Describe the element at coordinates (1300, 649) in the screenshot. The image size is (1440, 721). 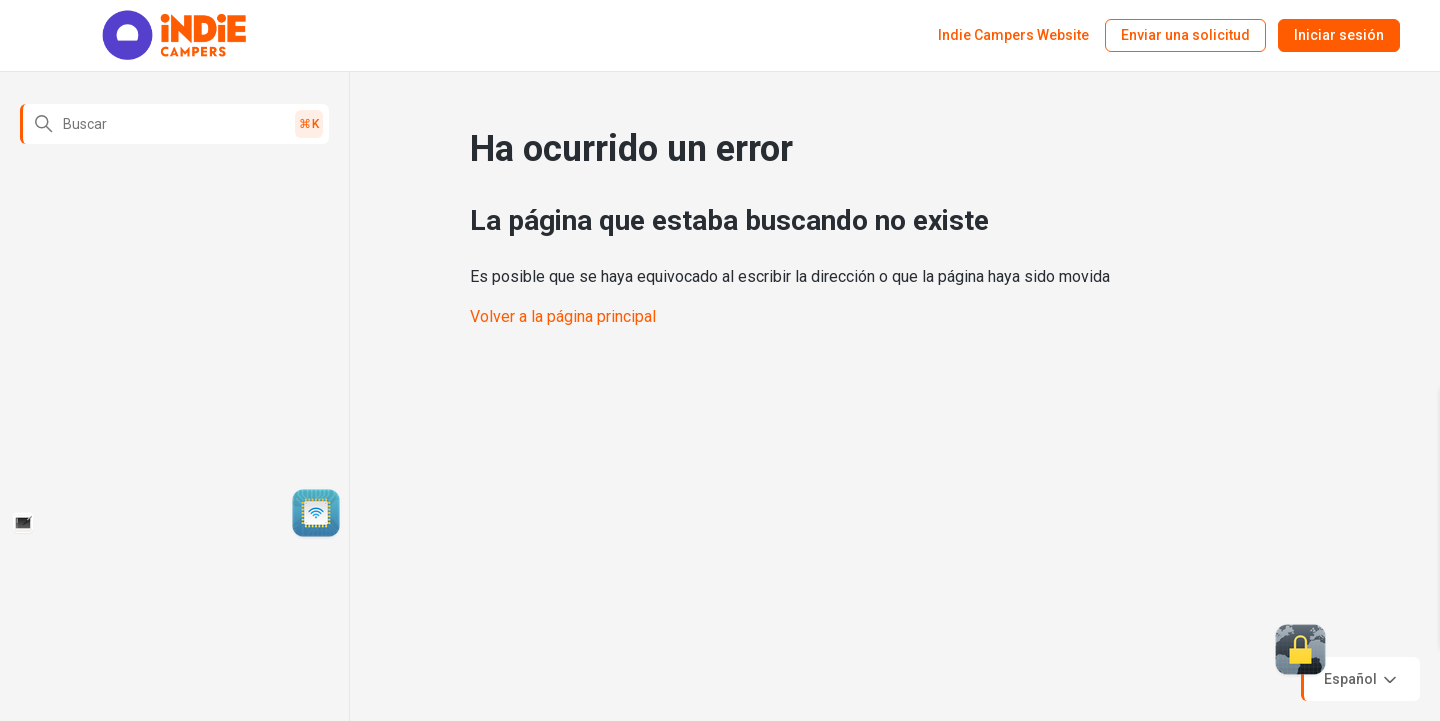
I see `manage browser security and SSL certificate settings` at that location.